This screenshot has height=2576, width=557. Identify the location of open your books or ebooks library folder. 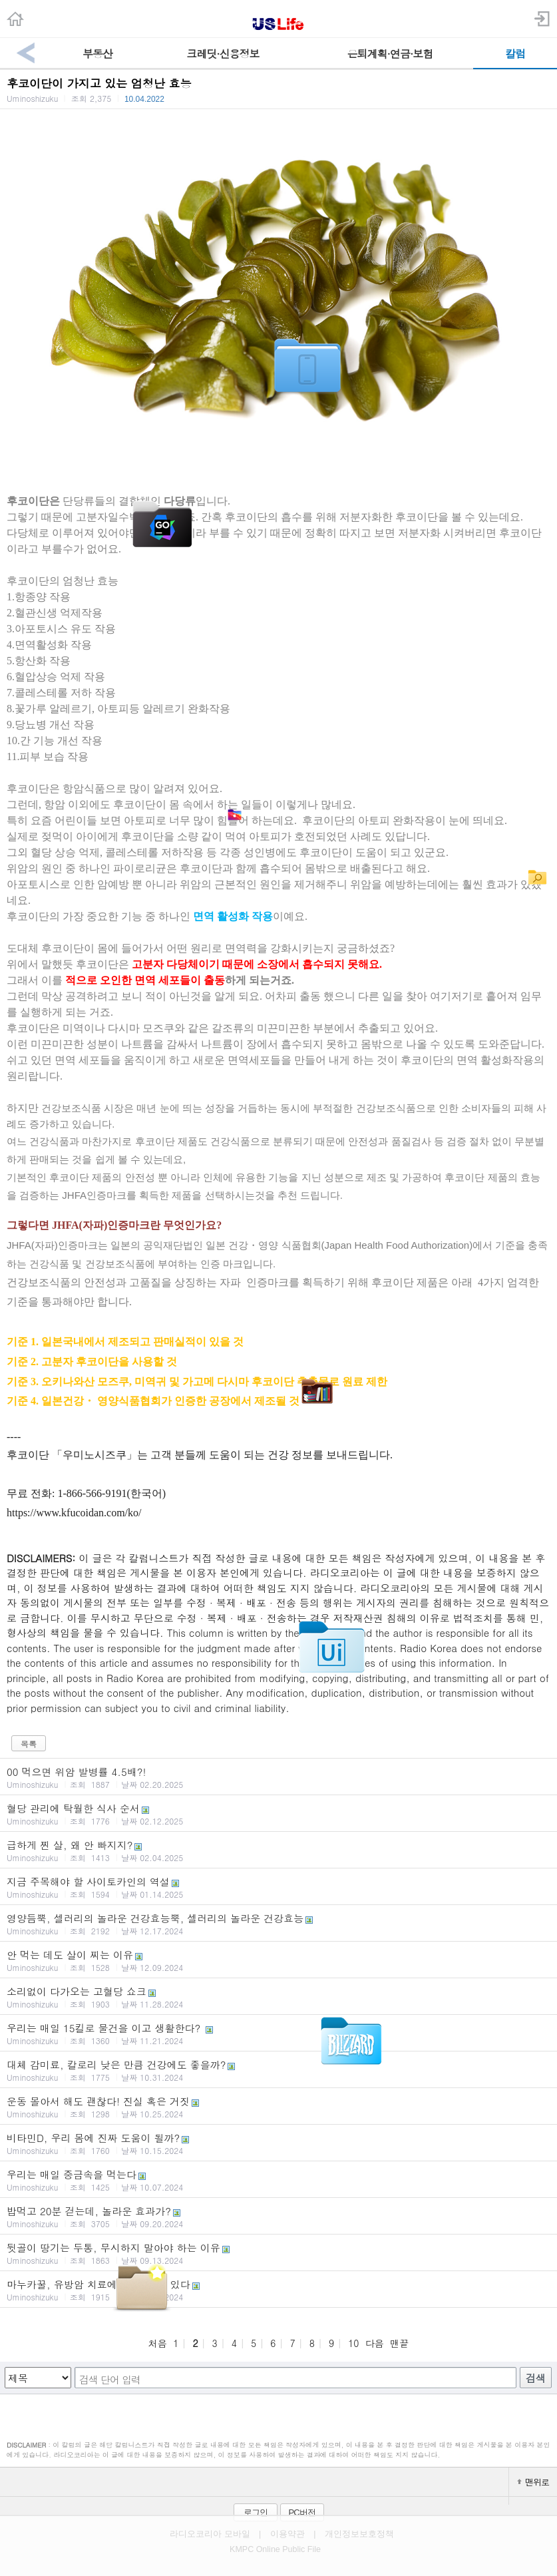
(317, 1392).